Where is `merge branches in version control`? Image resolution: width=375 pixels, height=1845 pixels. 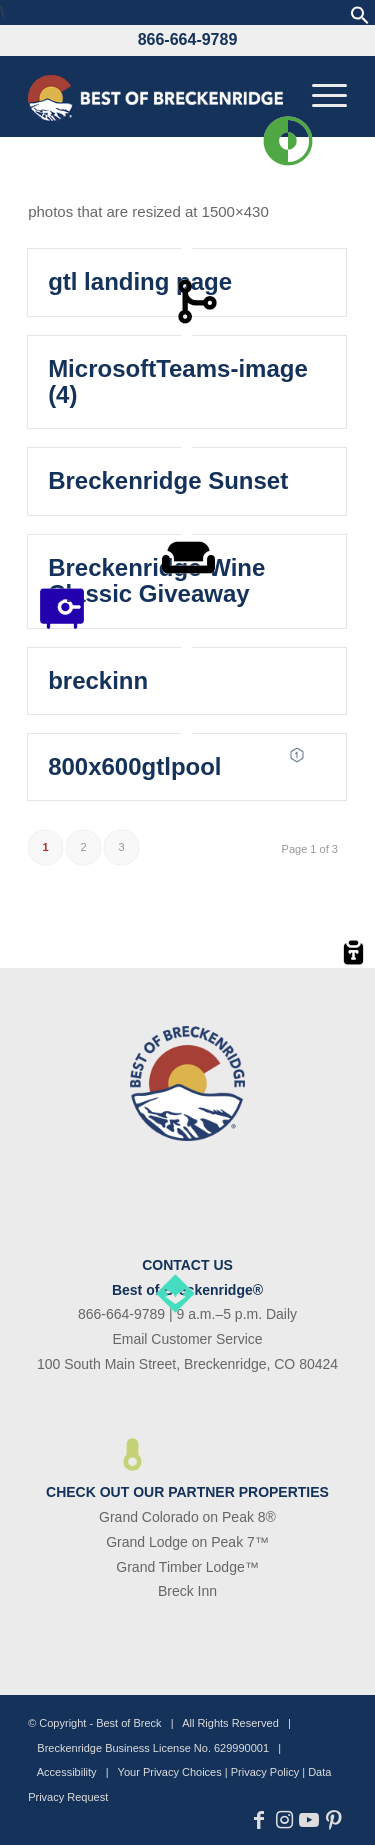 merge branches in version control is located at coordinates (197, 301).